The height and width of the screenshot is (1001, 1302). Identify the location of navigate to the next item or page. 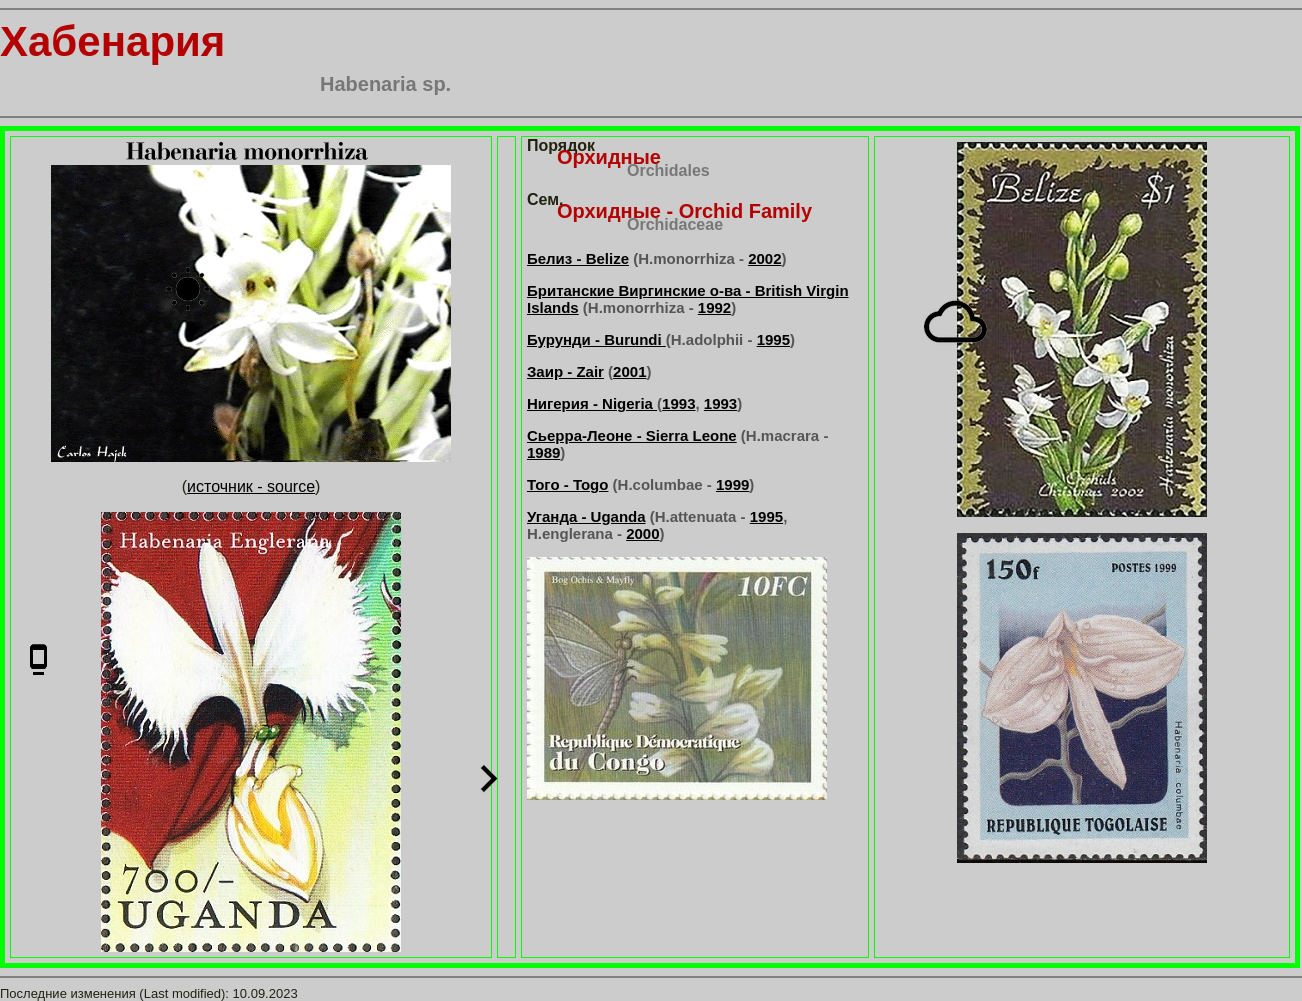
(488, 778).